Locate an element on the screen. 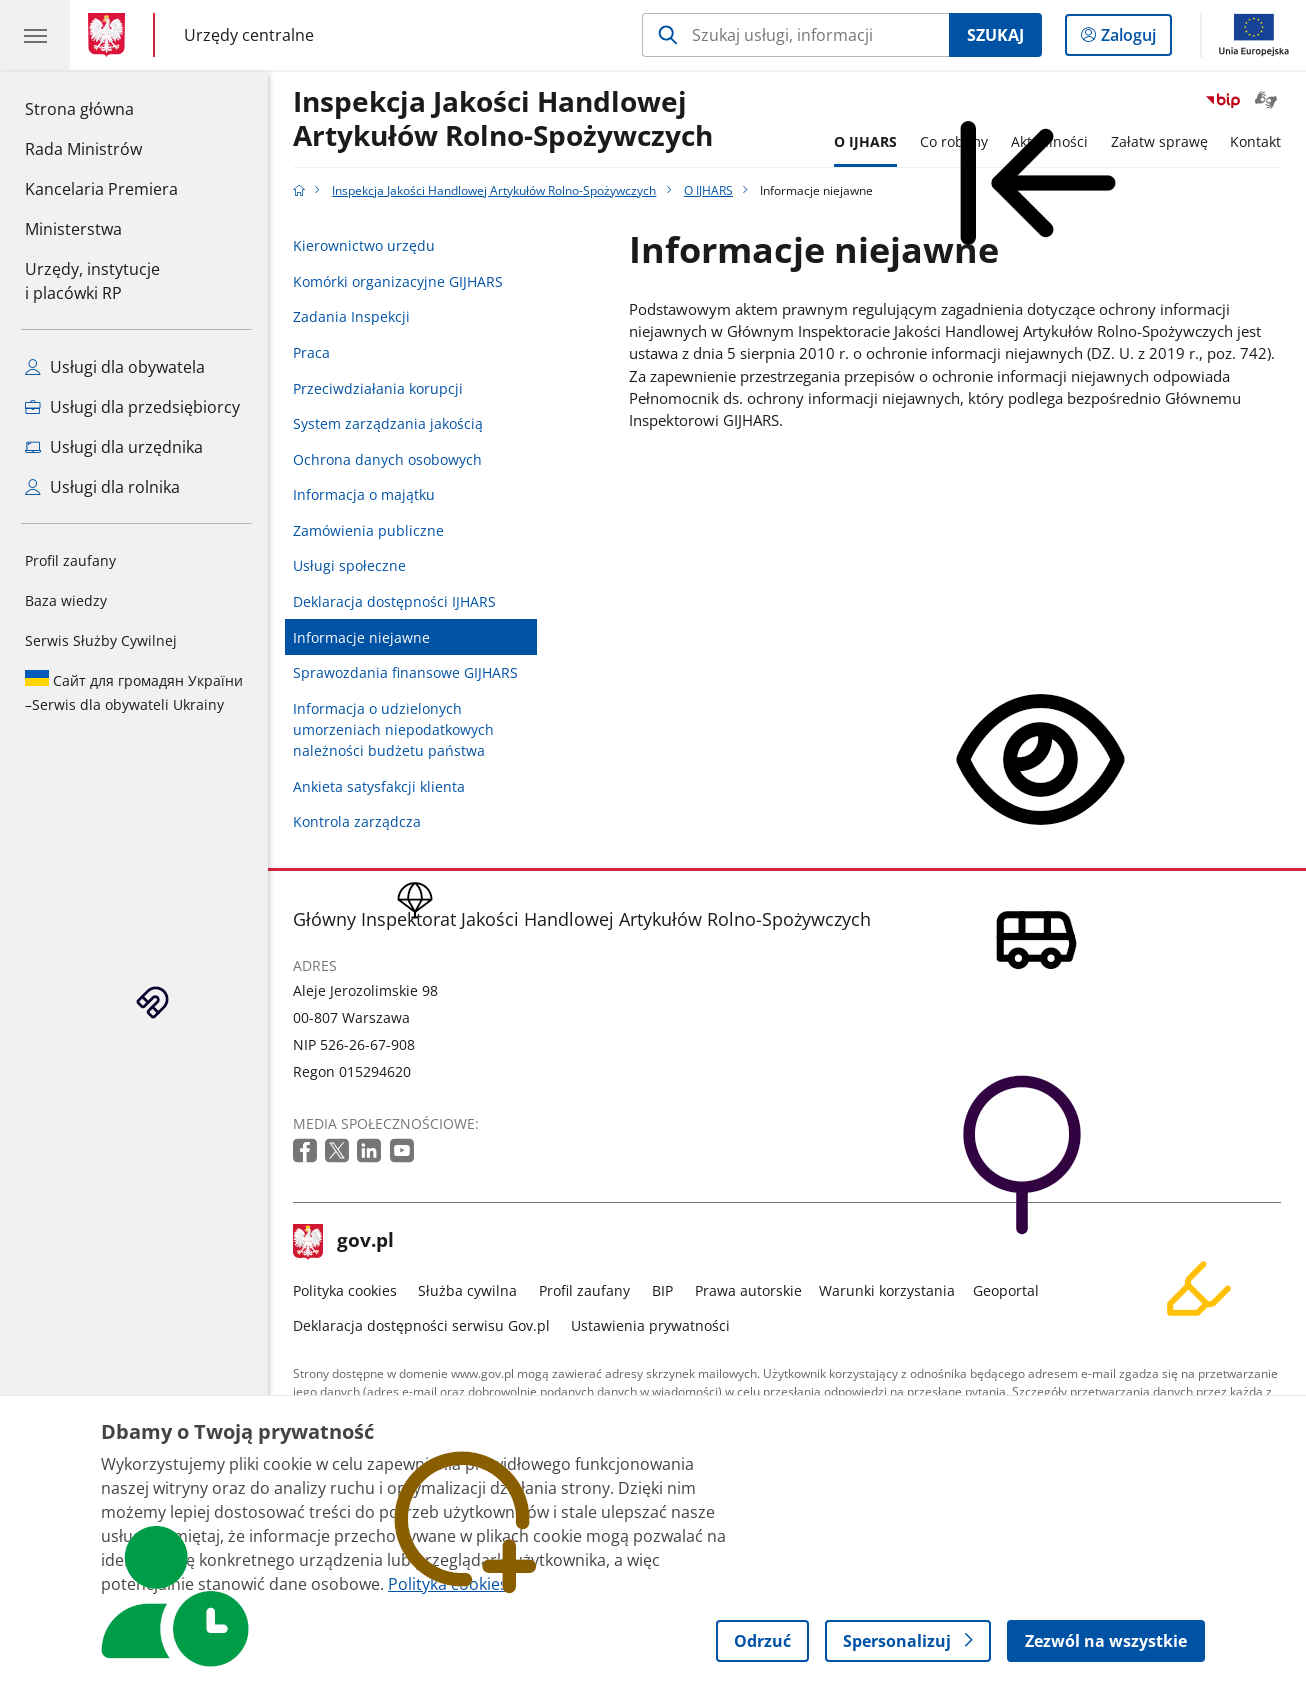 This screenshot has height=1686, width=1306. view user's activity history or time log is located at coordinates (173, 1591).